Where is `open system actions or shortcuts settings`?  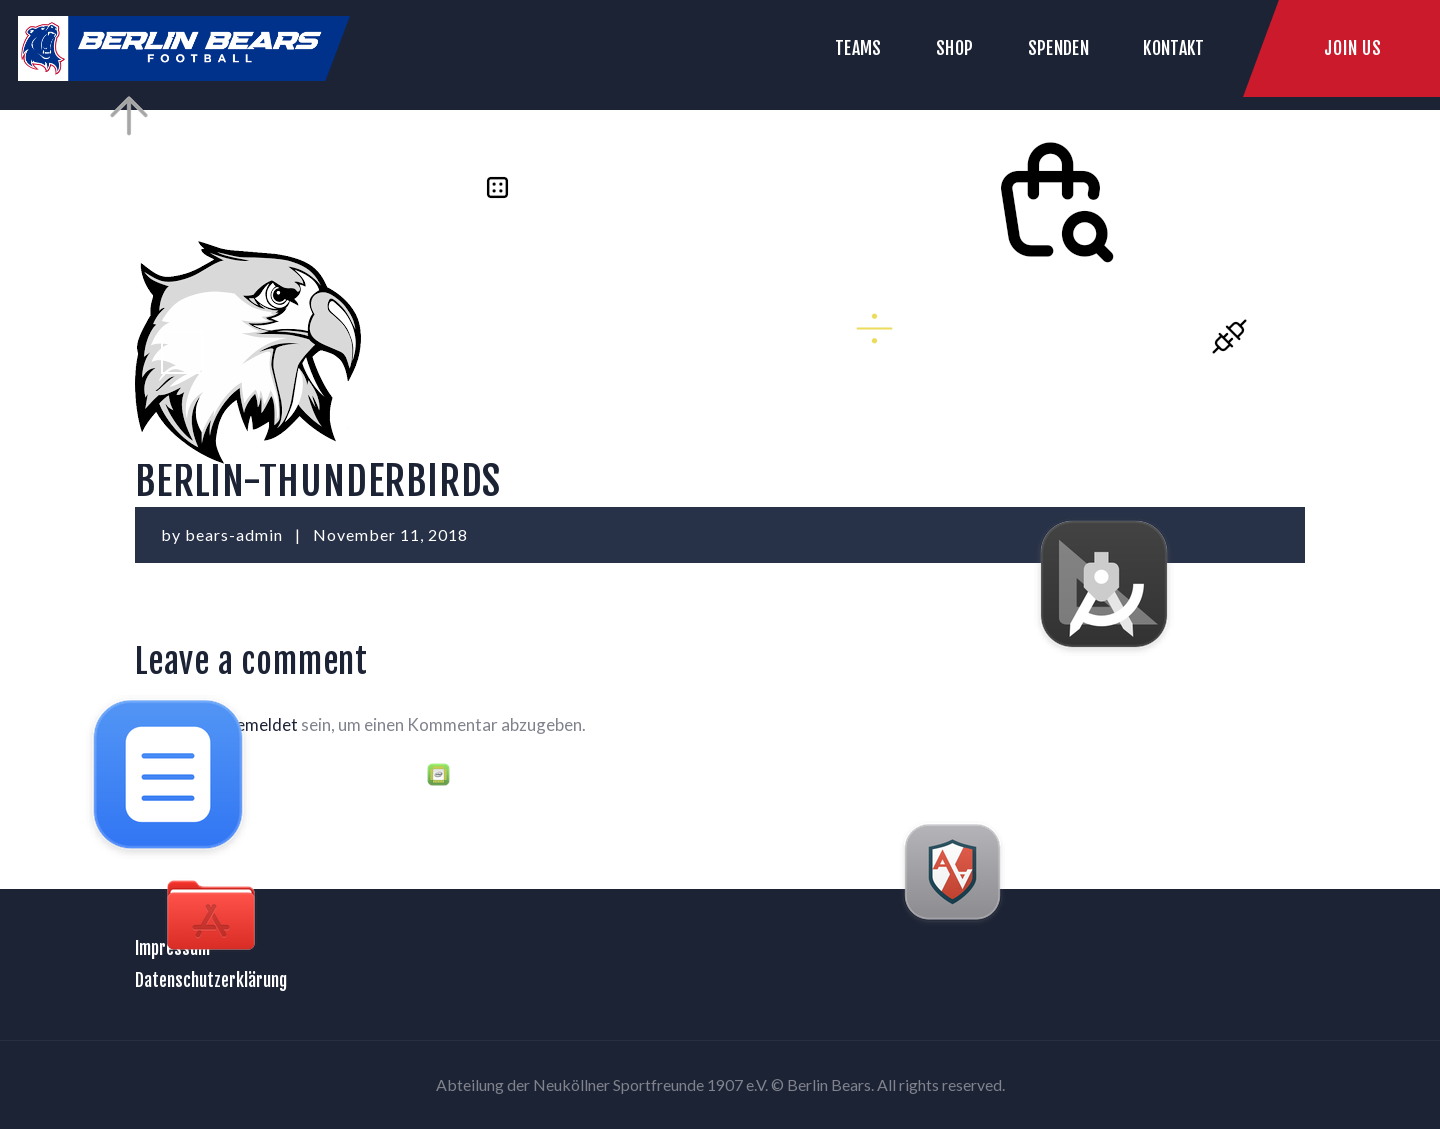
open system actions or shortcuts settings is located at coordinates (168, 777).